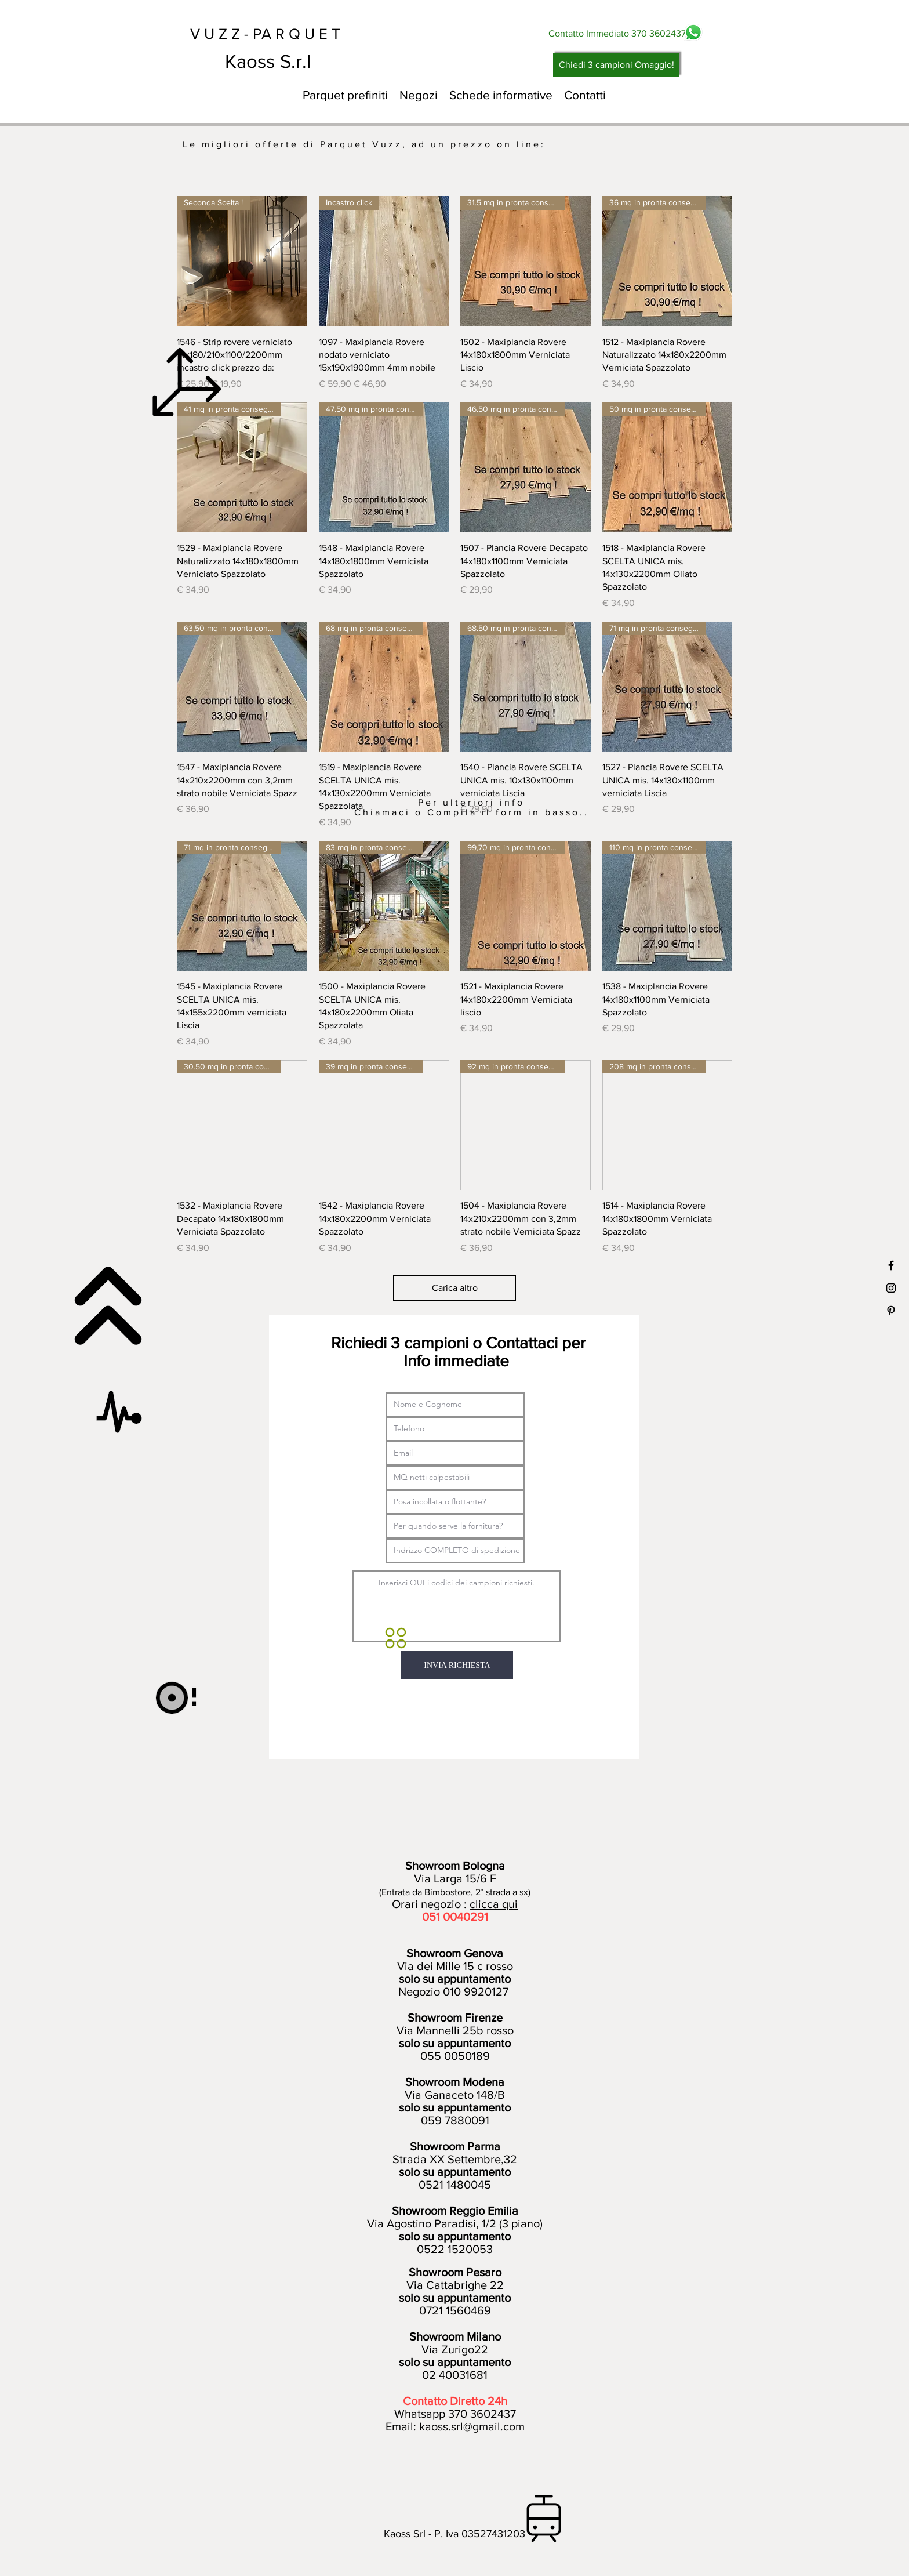 This screenshot has height=2576, width=909. What do you see at coordinates (119, 1412) in the screenshot?
I see `view activity or health metrics` at bounding box center [119, 1412].